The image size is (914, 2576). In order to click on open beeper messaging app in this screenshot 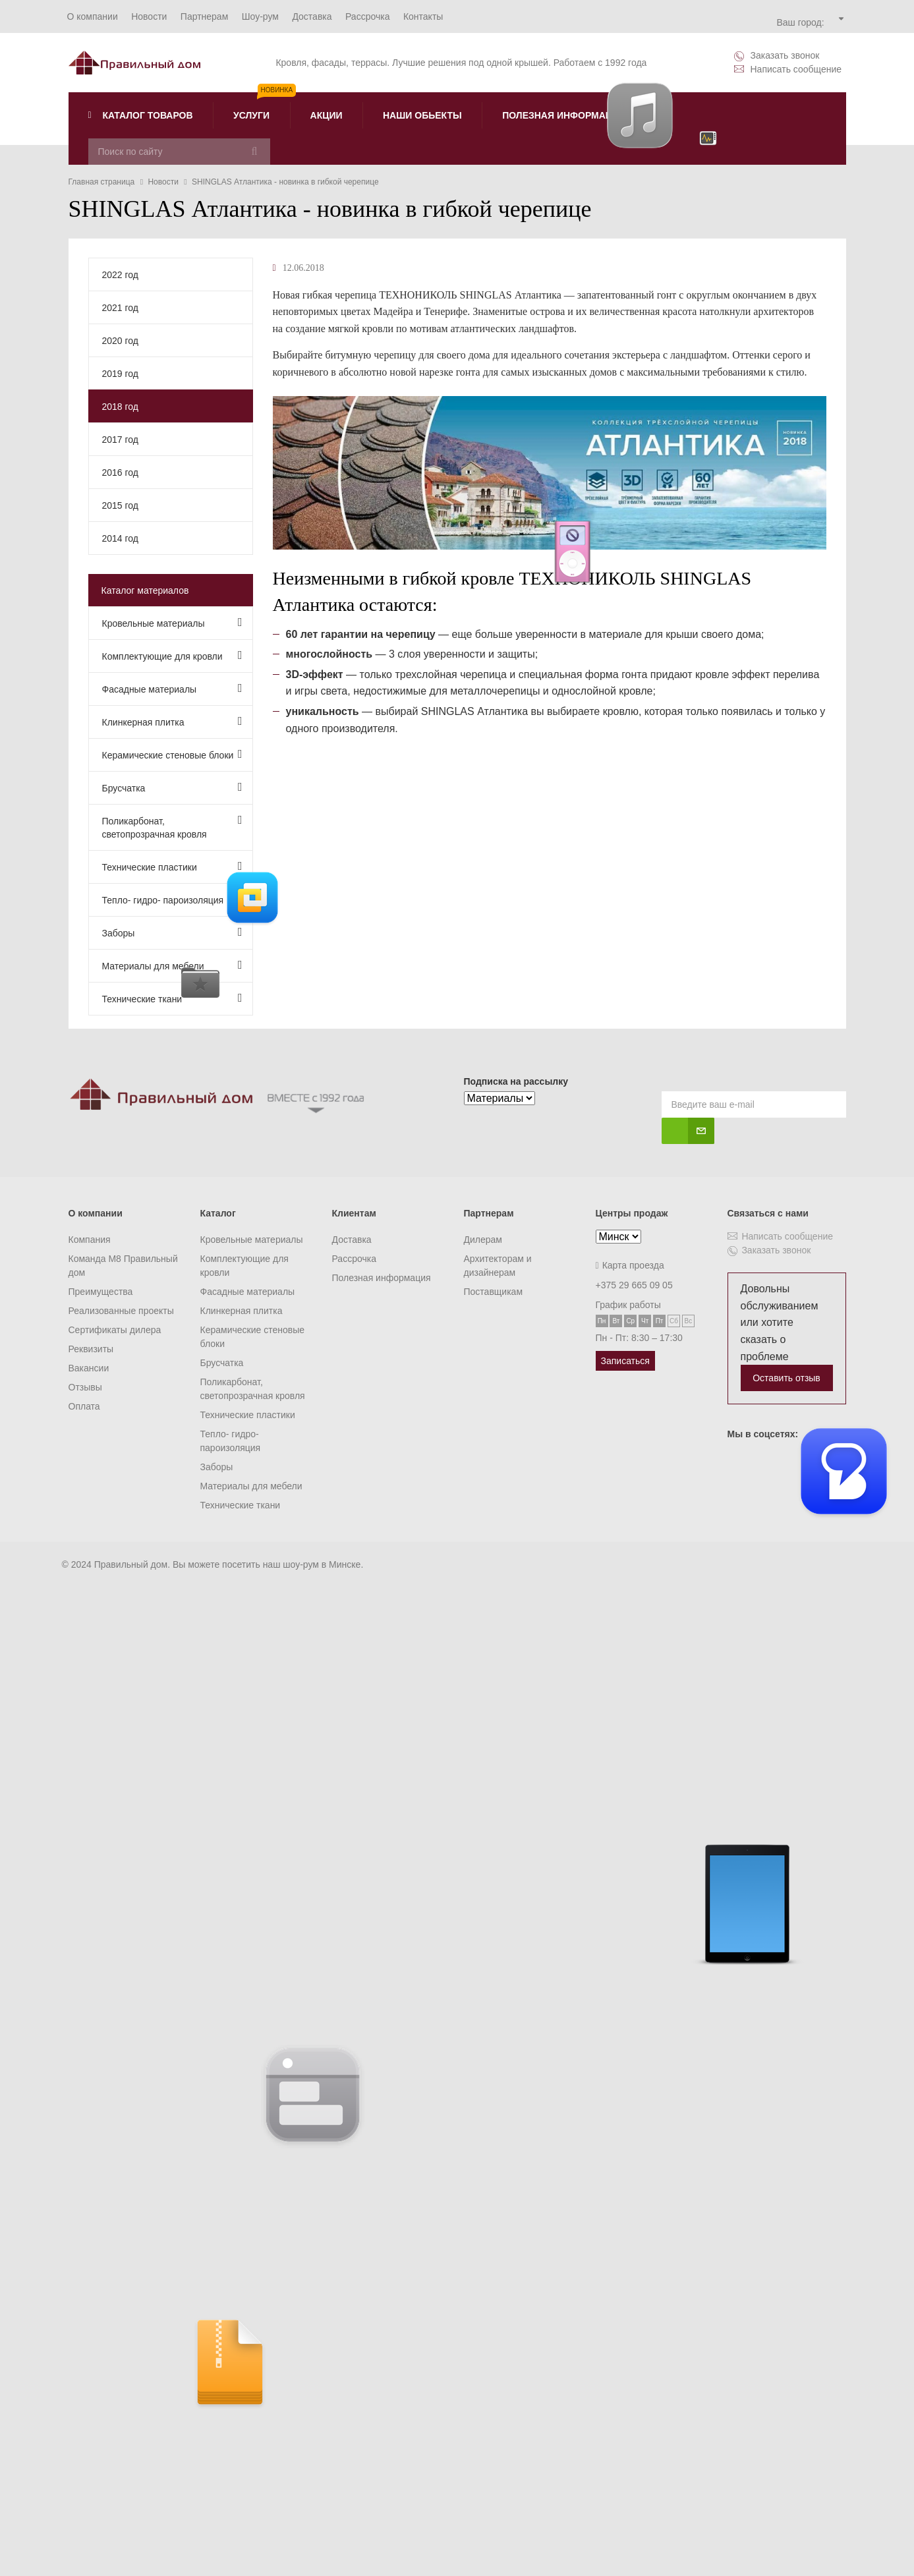, I will do `click(843, 1471)`.